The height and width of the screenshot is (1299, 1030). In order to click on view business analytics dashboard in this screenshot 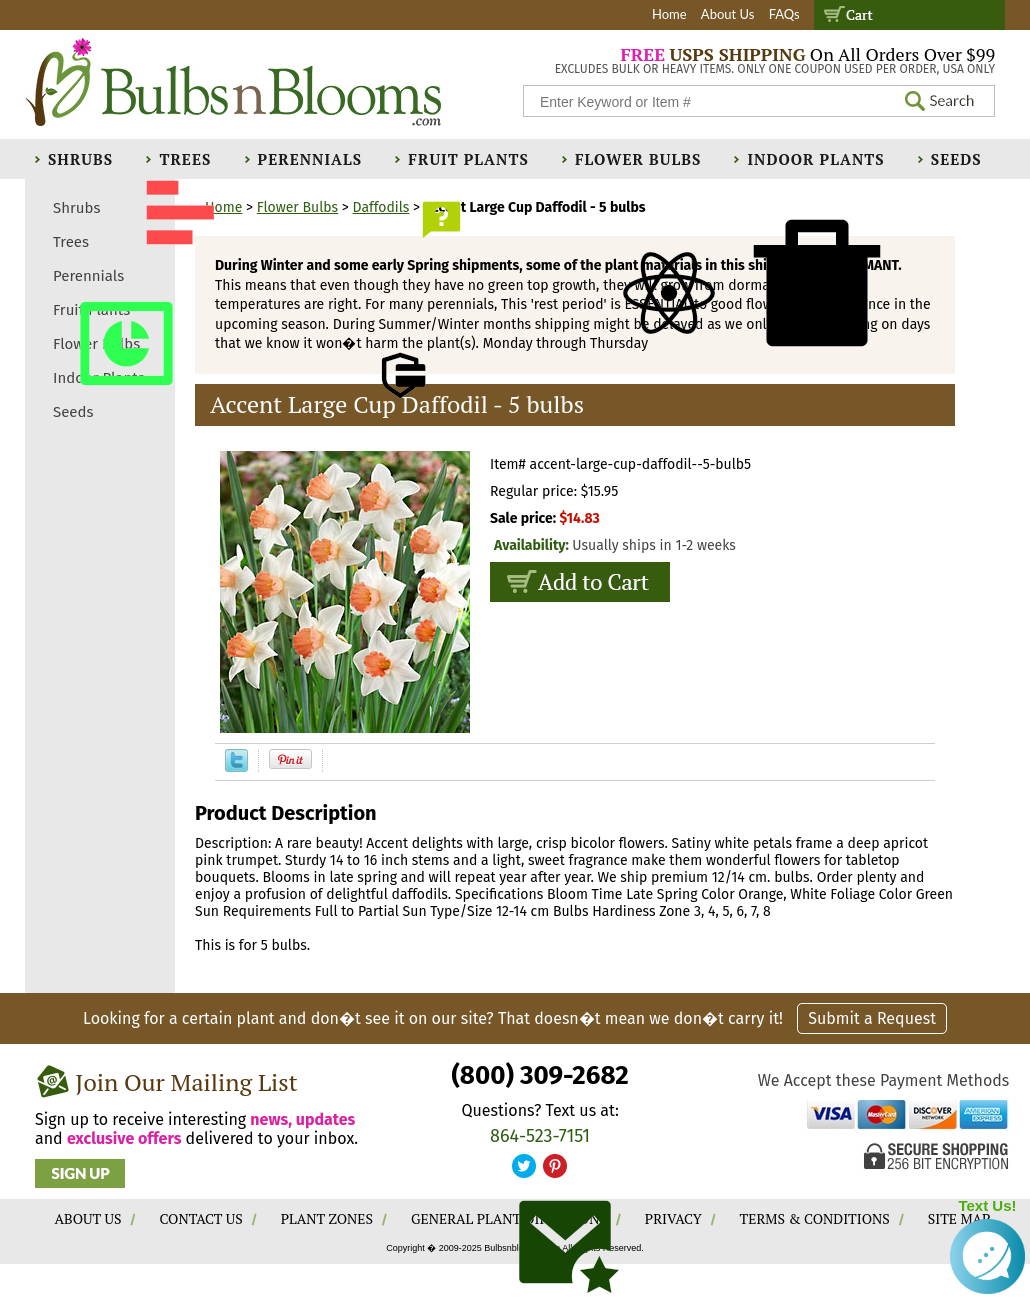, I will do `click(126, 343)`.